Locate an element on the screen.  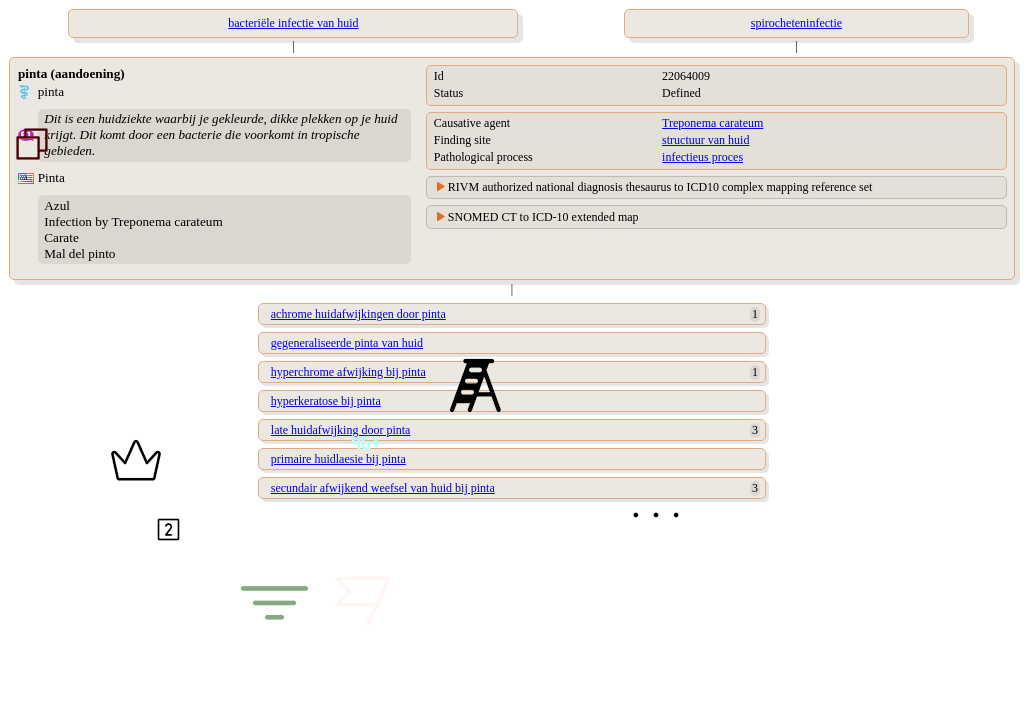
copy to clipboard is located at coordinates (32, 144).